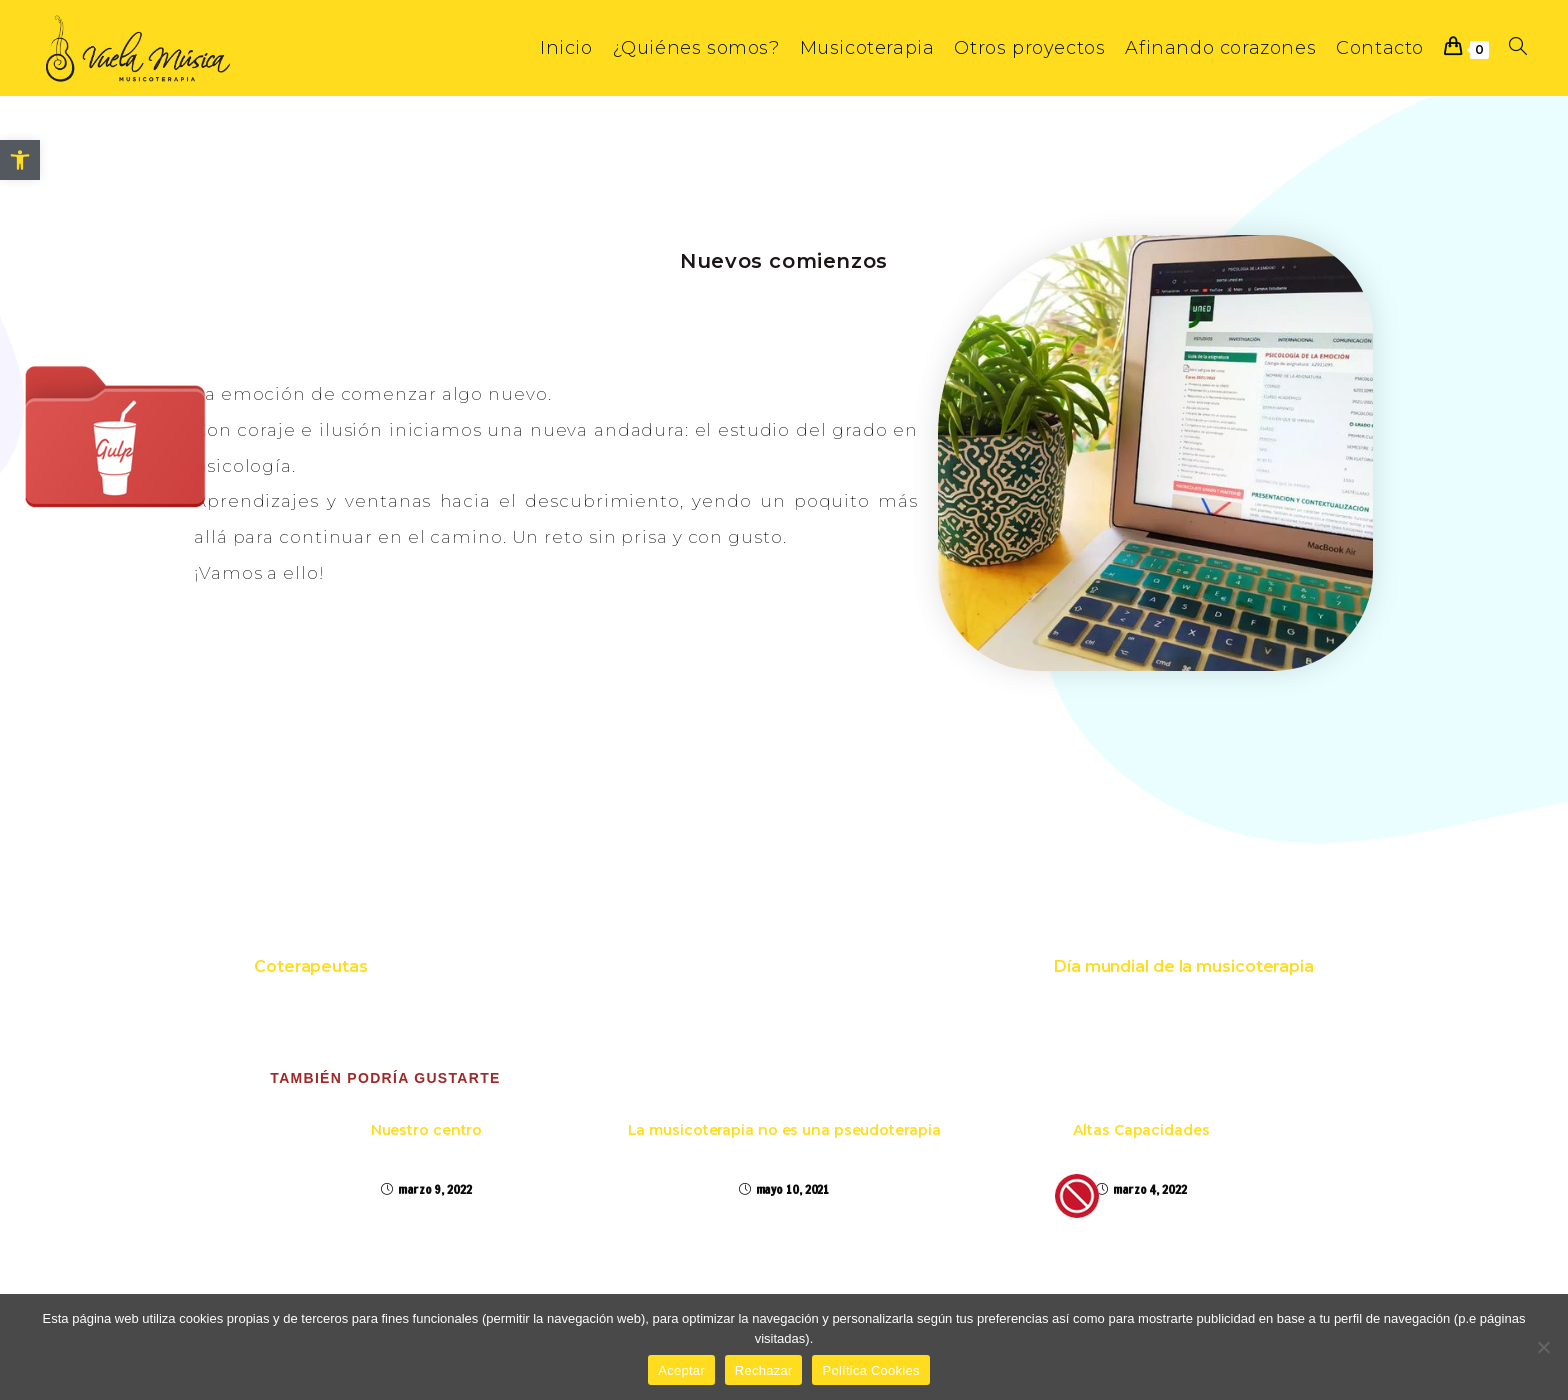 This screenshot has width=1568, height=1400. I want to click on delete selected email message, so click(1077, 1196).